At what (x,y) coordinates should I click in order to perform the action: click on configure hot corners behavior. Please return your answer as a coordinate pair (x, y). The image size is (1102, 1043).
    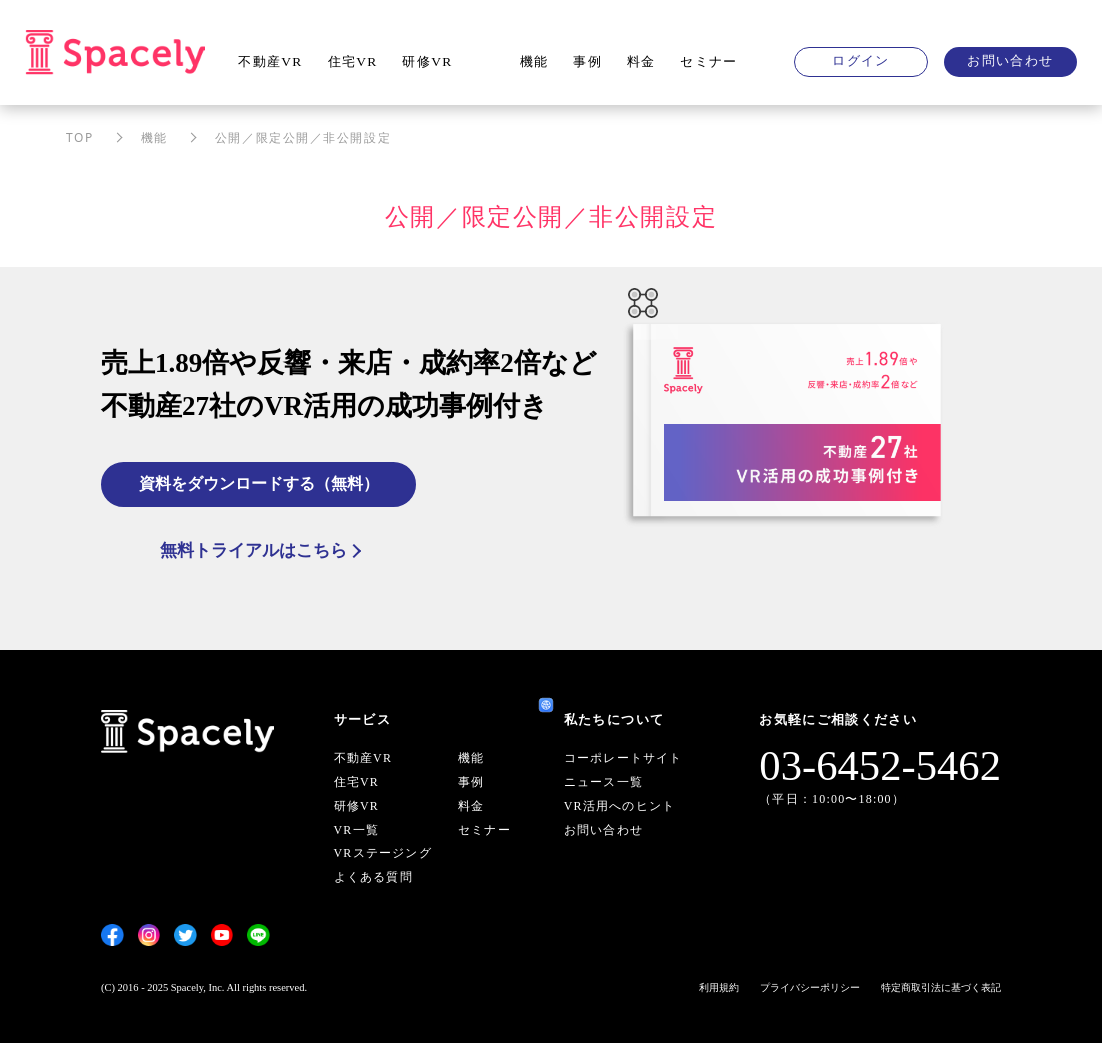
    Looking at the image, I should click on (643, 303).